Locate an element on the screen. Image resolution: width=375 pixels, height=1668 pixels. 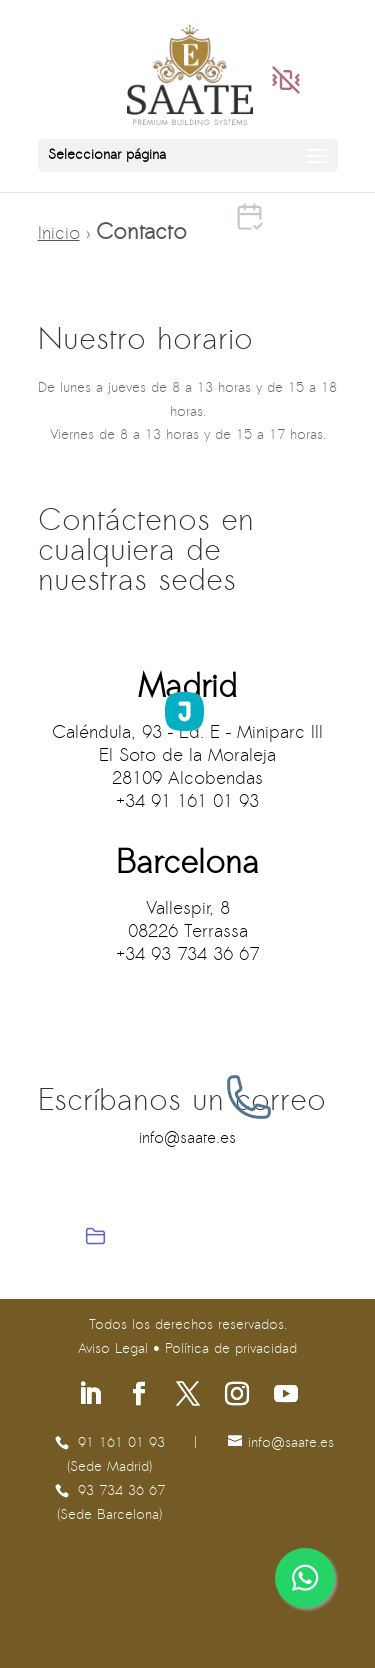
indicates an item or contact starting with the letter J is located at coordinates (184, 711).